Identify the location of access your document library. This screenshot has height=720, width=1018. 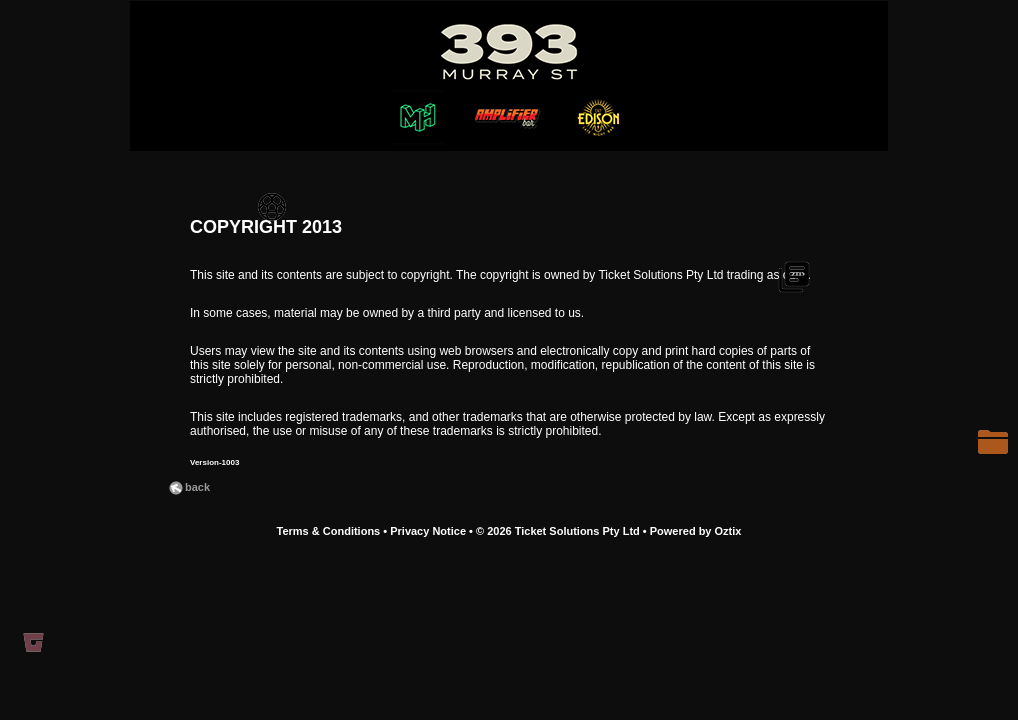
(794, 277).